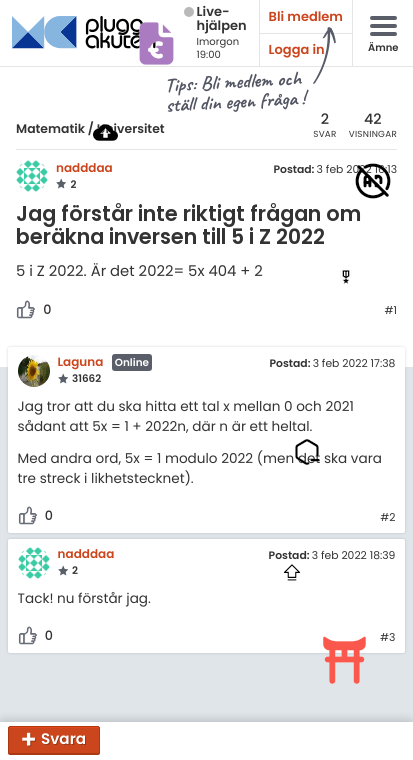 This screenshot has height=760, width=413. What do you see at coordinates (346, 277) in the screenshot?
I see `view achievements or awards` at bounding box center [346, 277].